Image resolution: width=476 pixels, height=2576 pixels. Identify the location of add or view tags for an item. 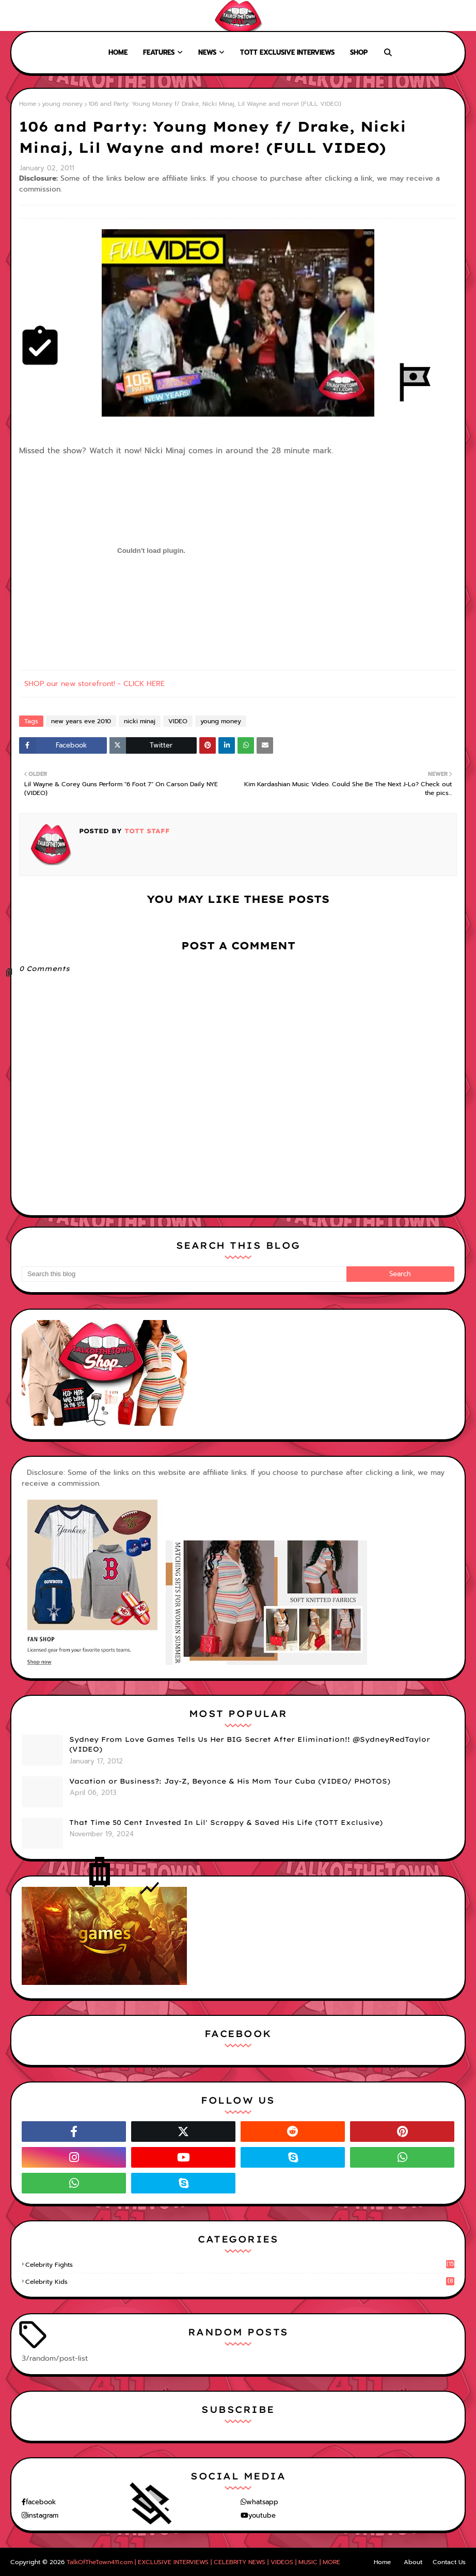
(33, 2334).